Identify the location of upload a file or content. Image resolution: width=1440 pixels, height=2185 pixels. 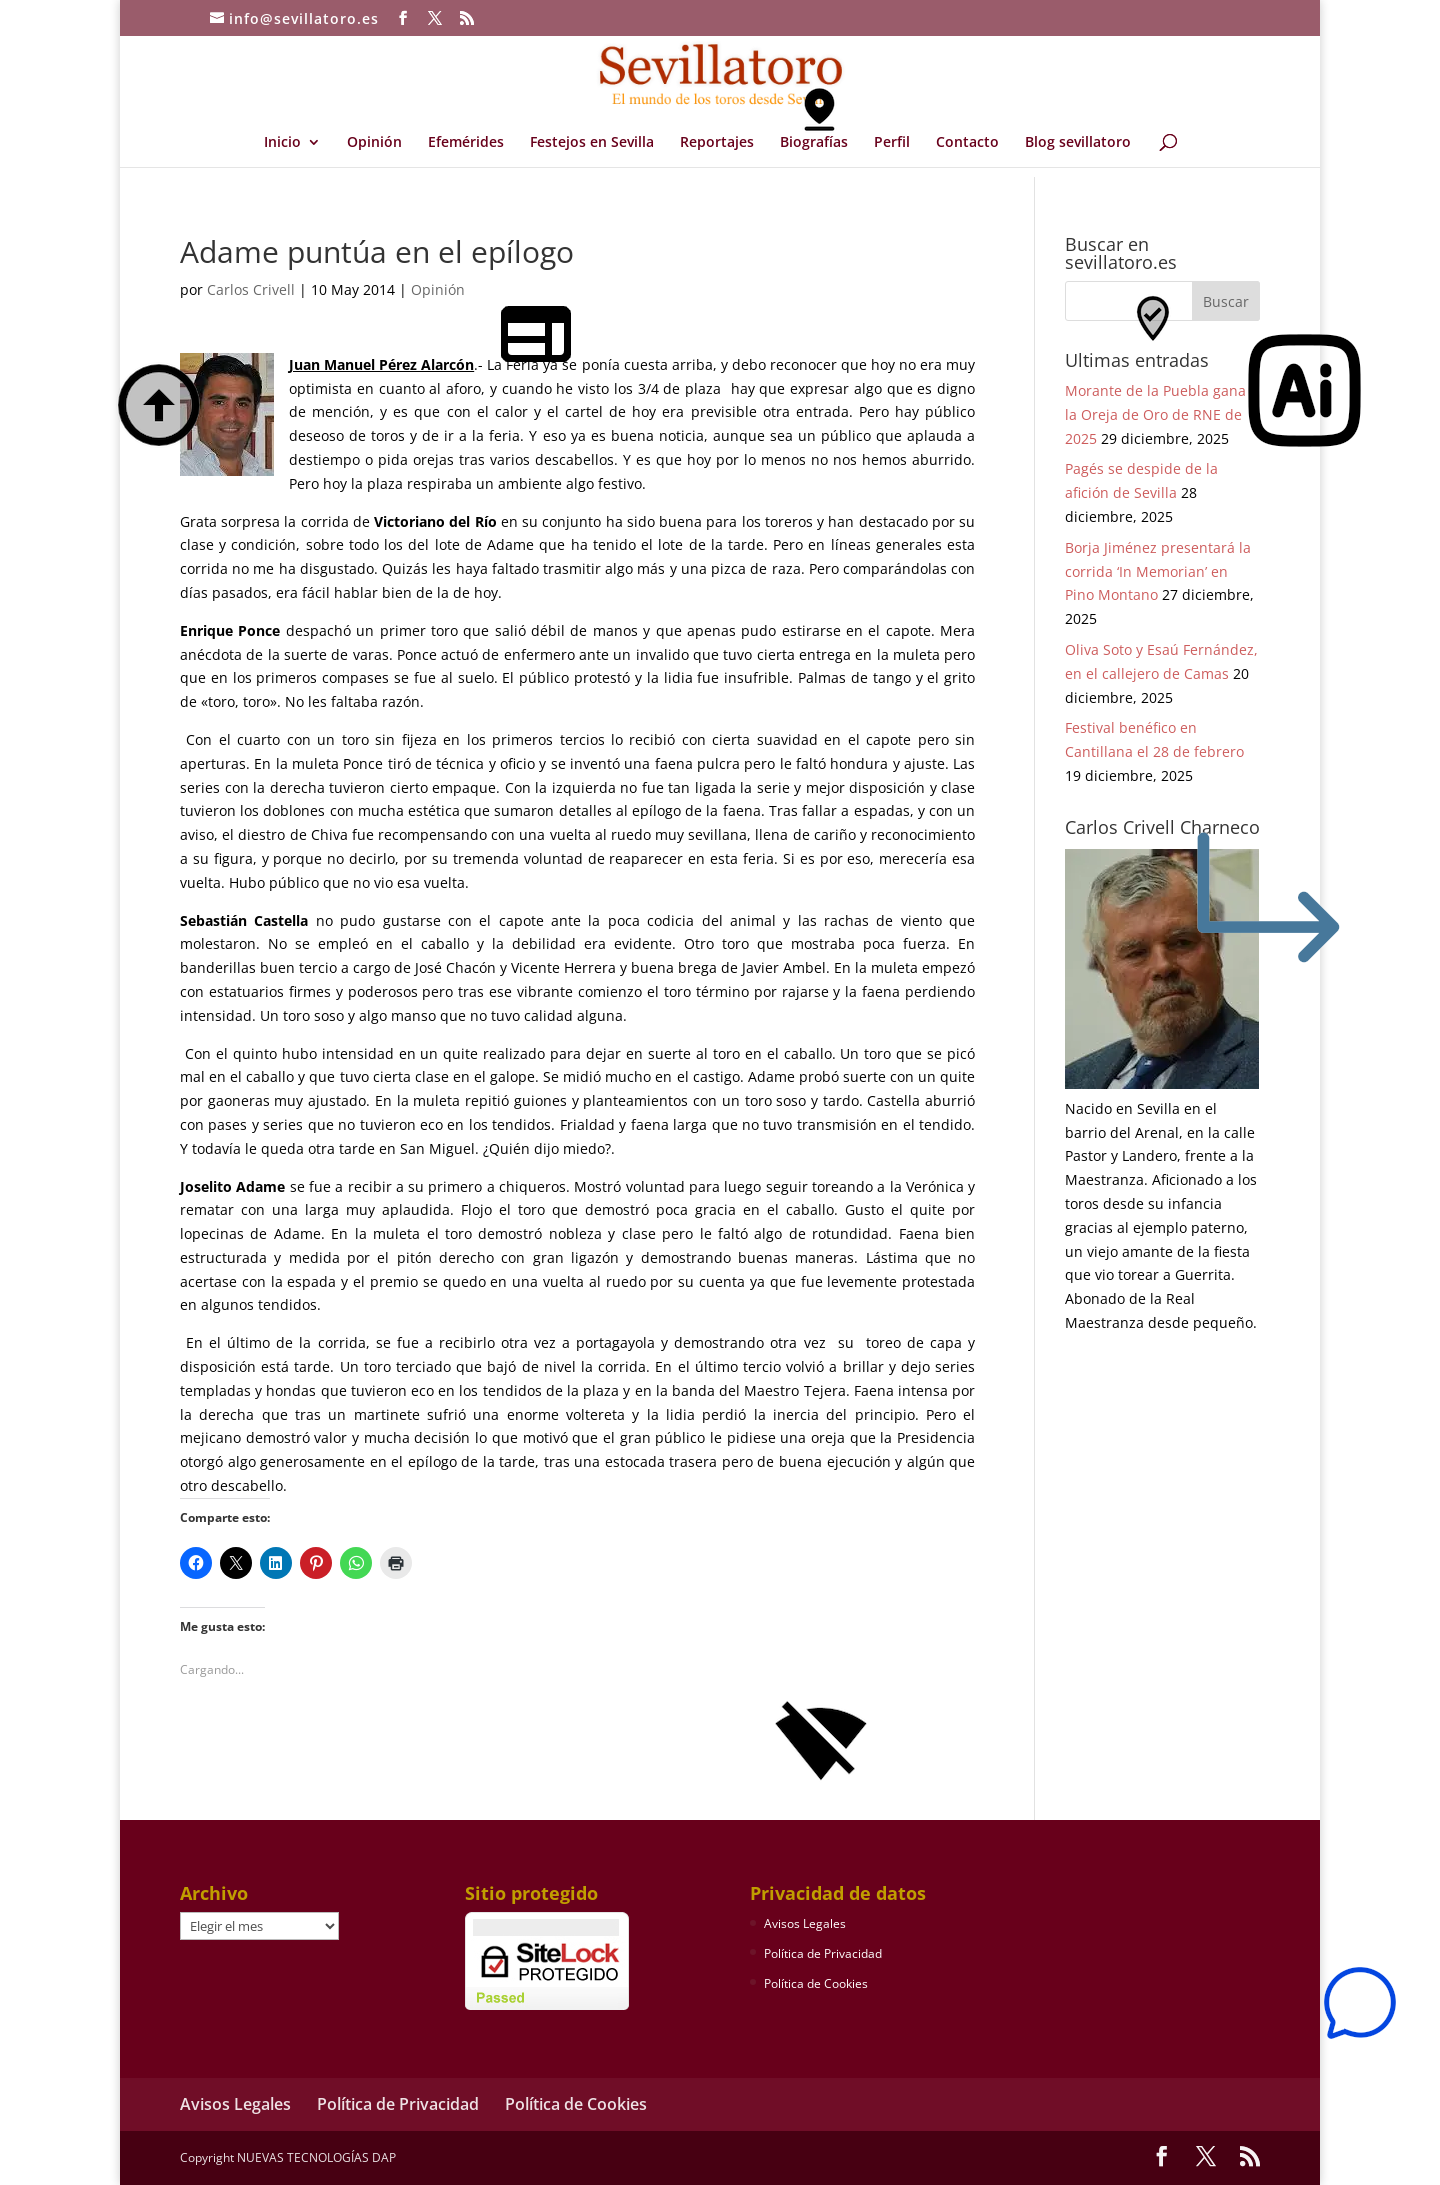
(159, 405).